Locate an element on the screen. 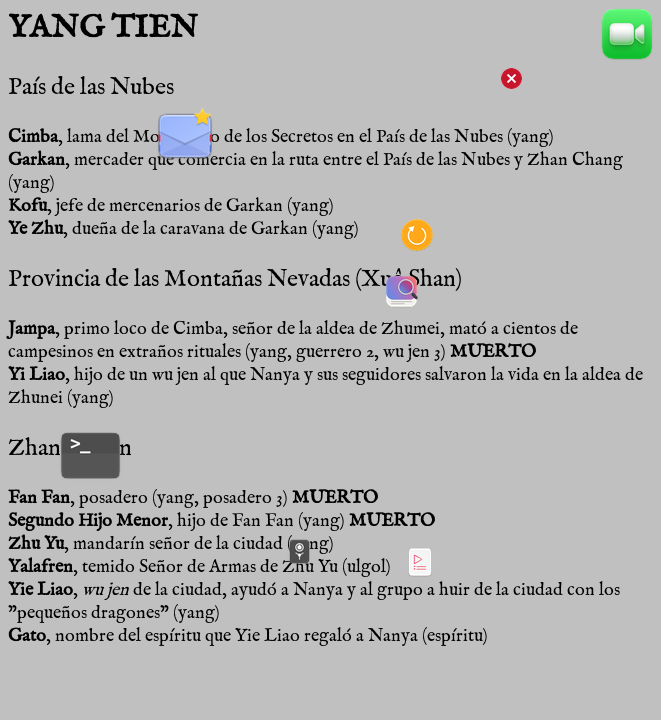 Image resolution: width=661 pixels, height=720 pixels. open share preview app is located at coordinates (401, 291).